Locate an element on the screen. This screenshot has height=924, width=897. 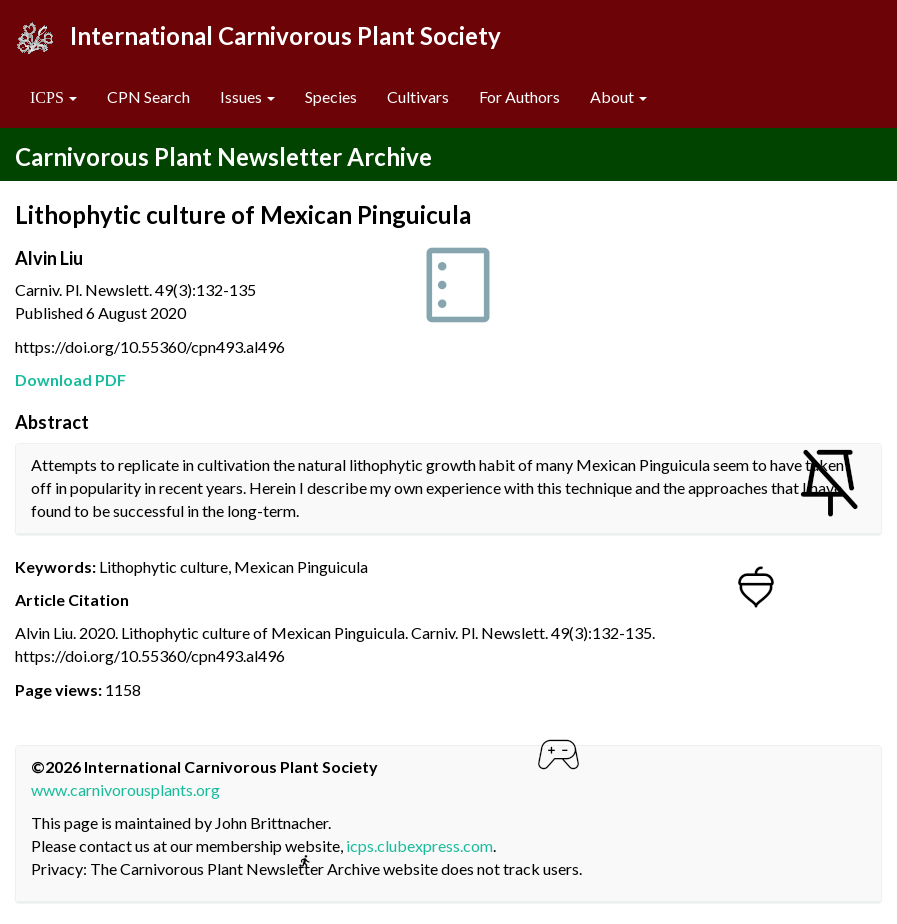
nature or outdoors category icon is located at coordinates (756, 587).